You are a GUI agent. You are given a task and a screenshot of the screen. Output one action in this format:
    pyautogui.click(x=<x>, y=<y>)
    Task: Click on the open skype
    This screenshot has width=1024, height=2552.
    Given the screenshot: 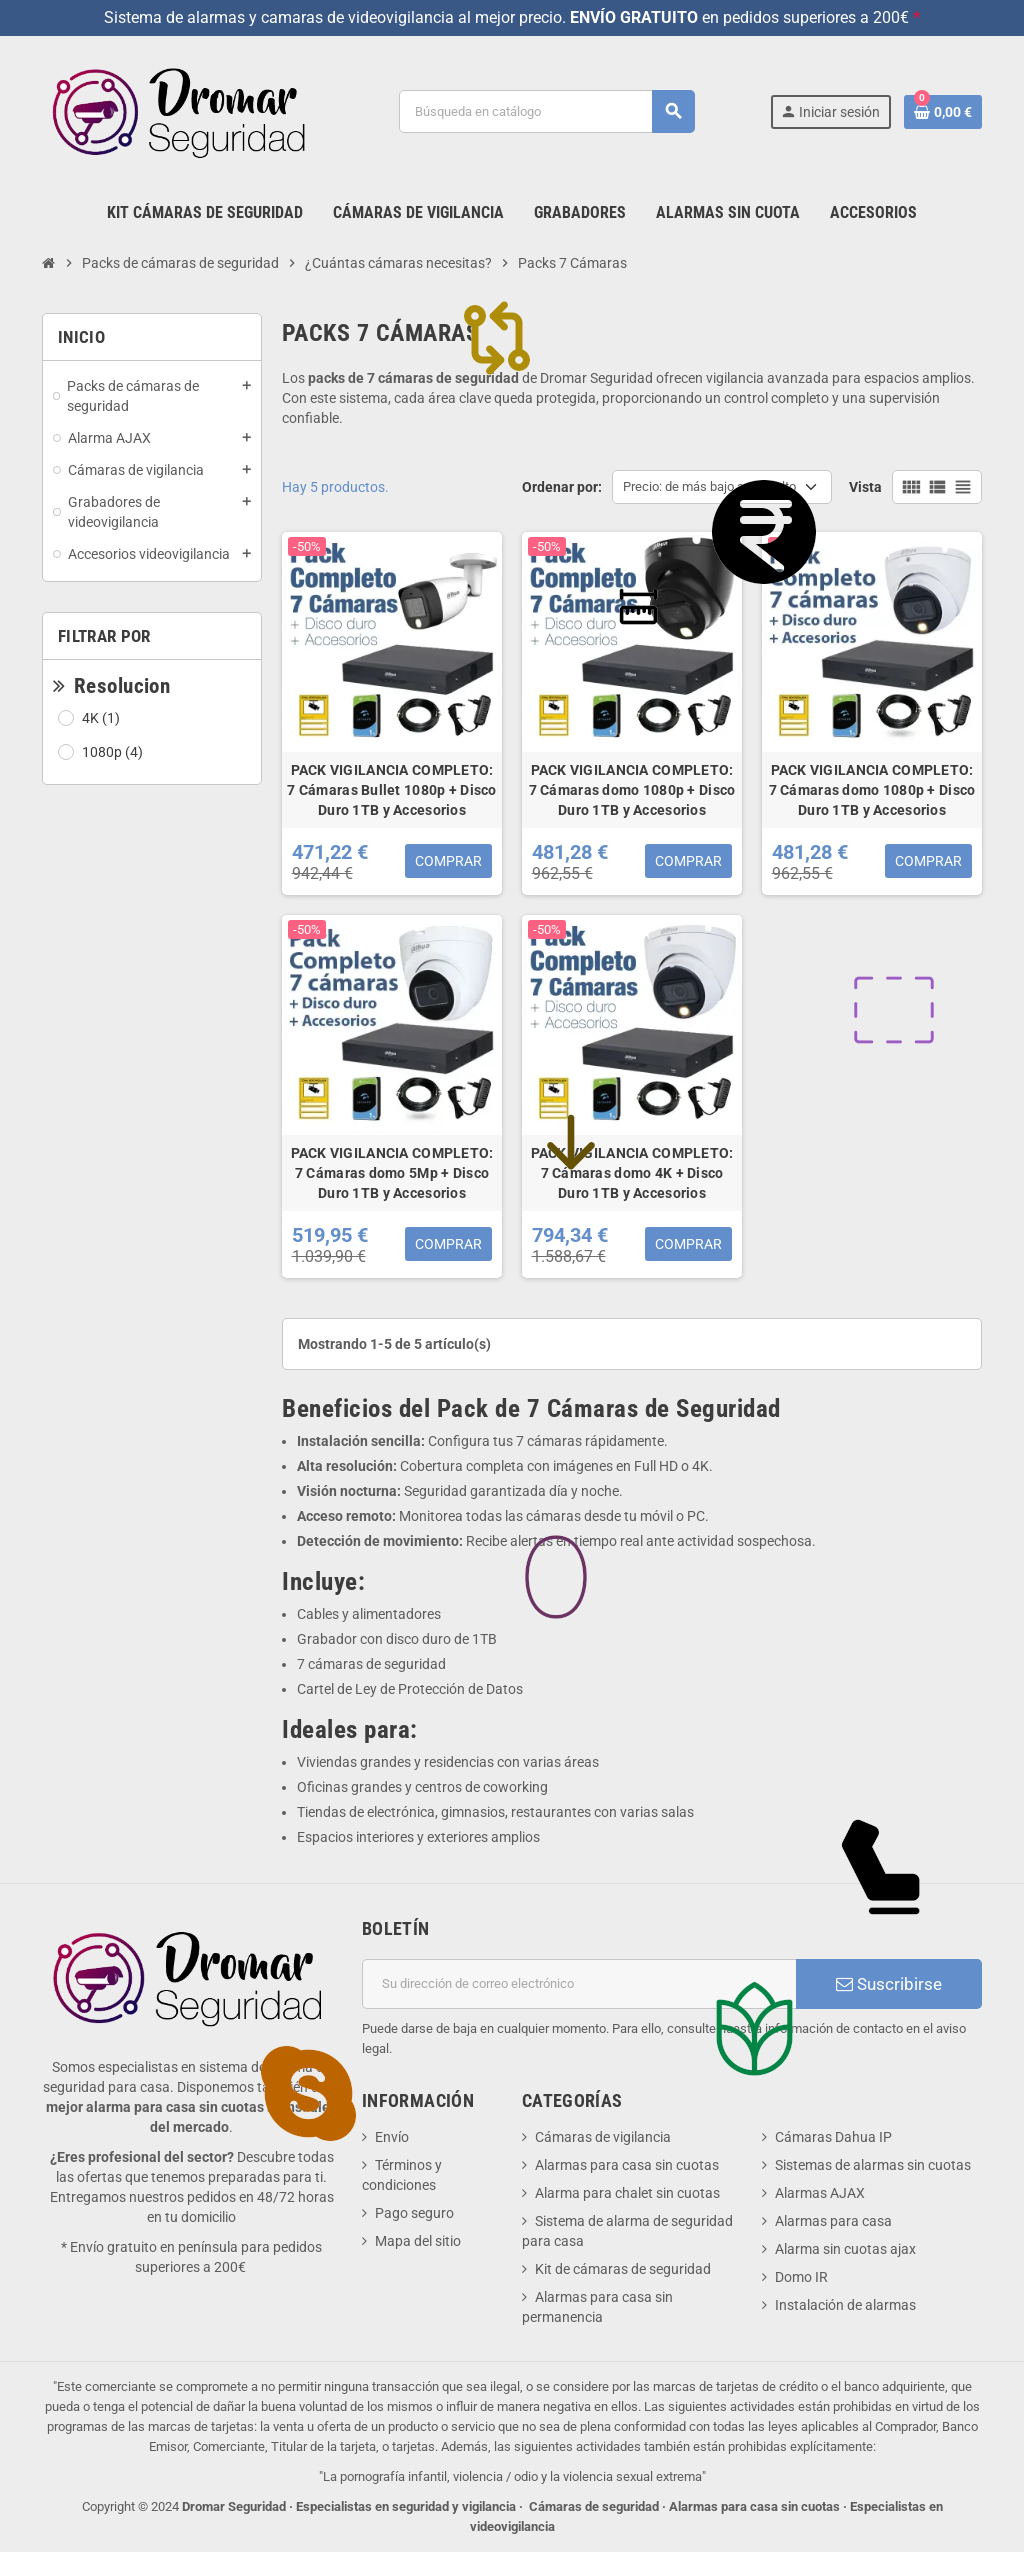 What is the action you would take?
    pyautogui.click(x=308, y=2093)
    